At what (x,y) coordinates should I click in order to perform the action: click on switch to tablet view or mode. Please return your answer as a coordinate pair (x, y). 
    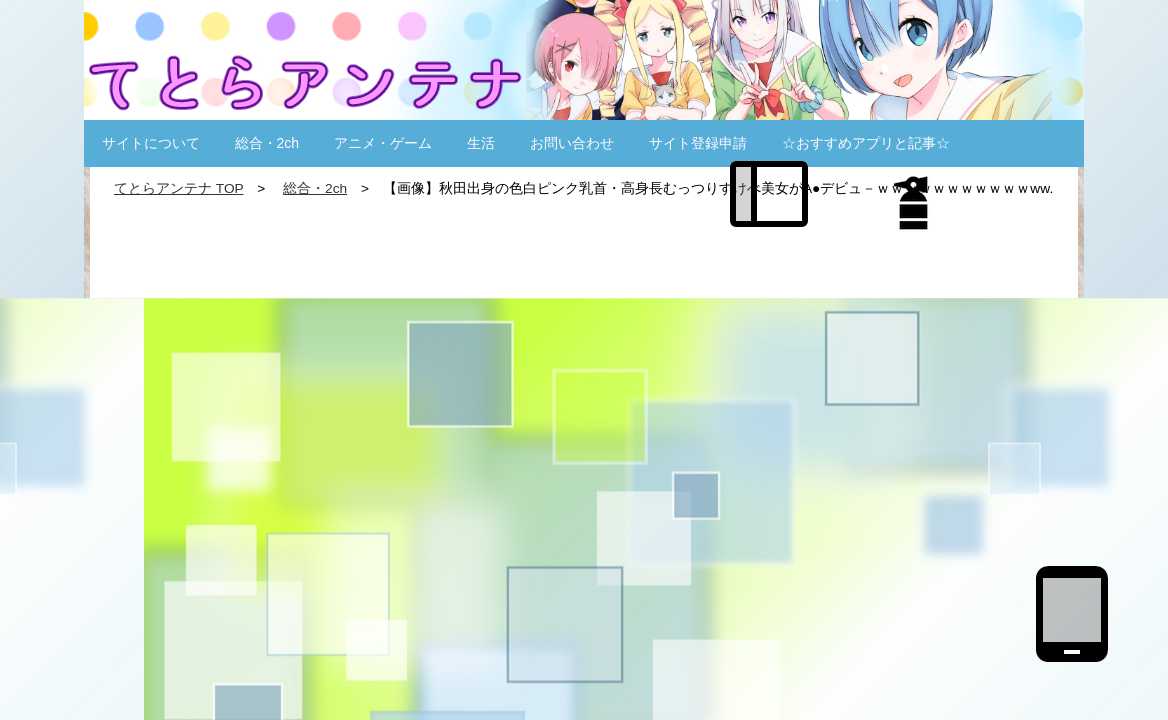
    Looking at the image, I should click on (1072, 614).